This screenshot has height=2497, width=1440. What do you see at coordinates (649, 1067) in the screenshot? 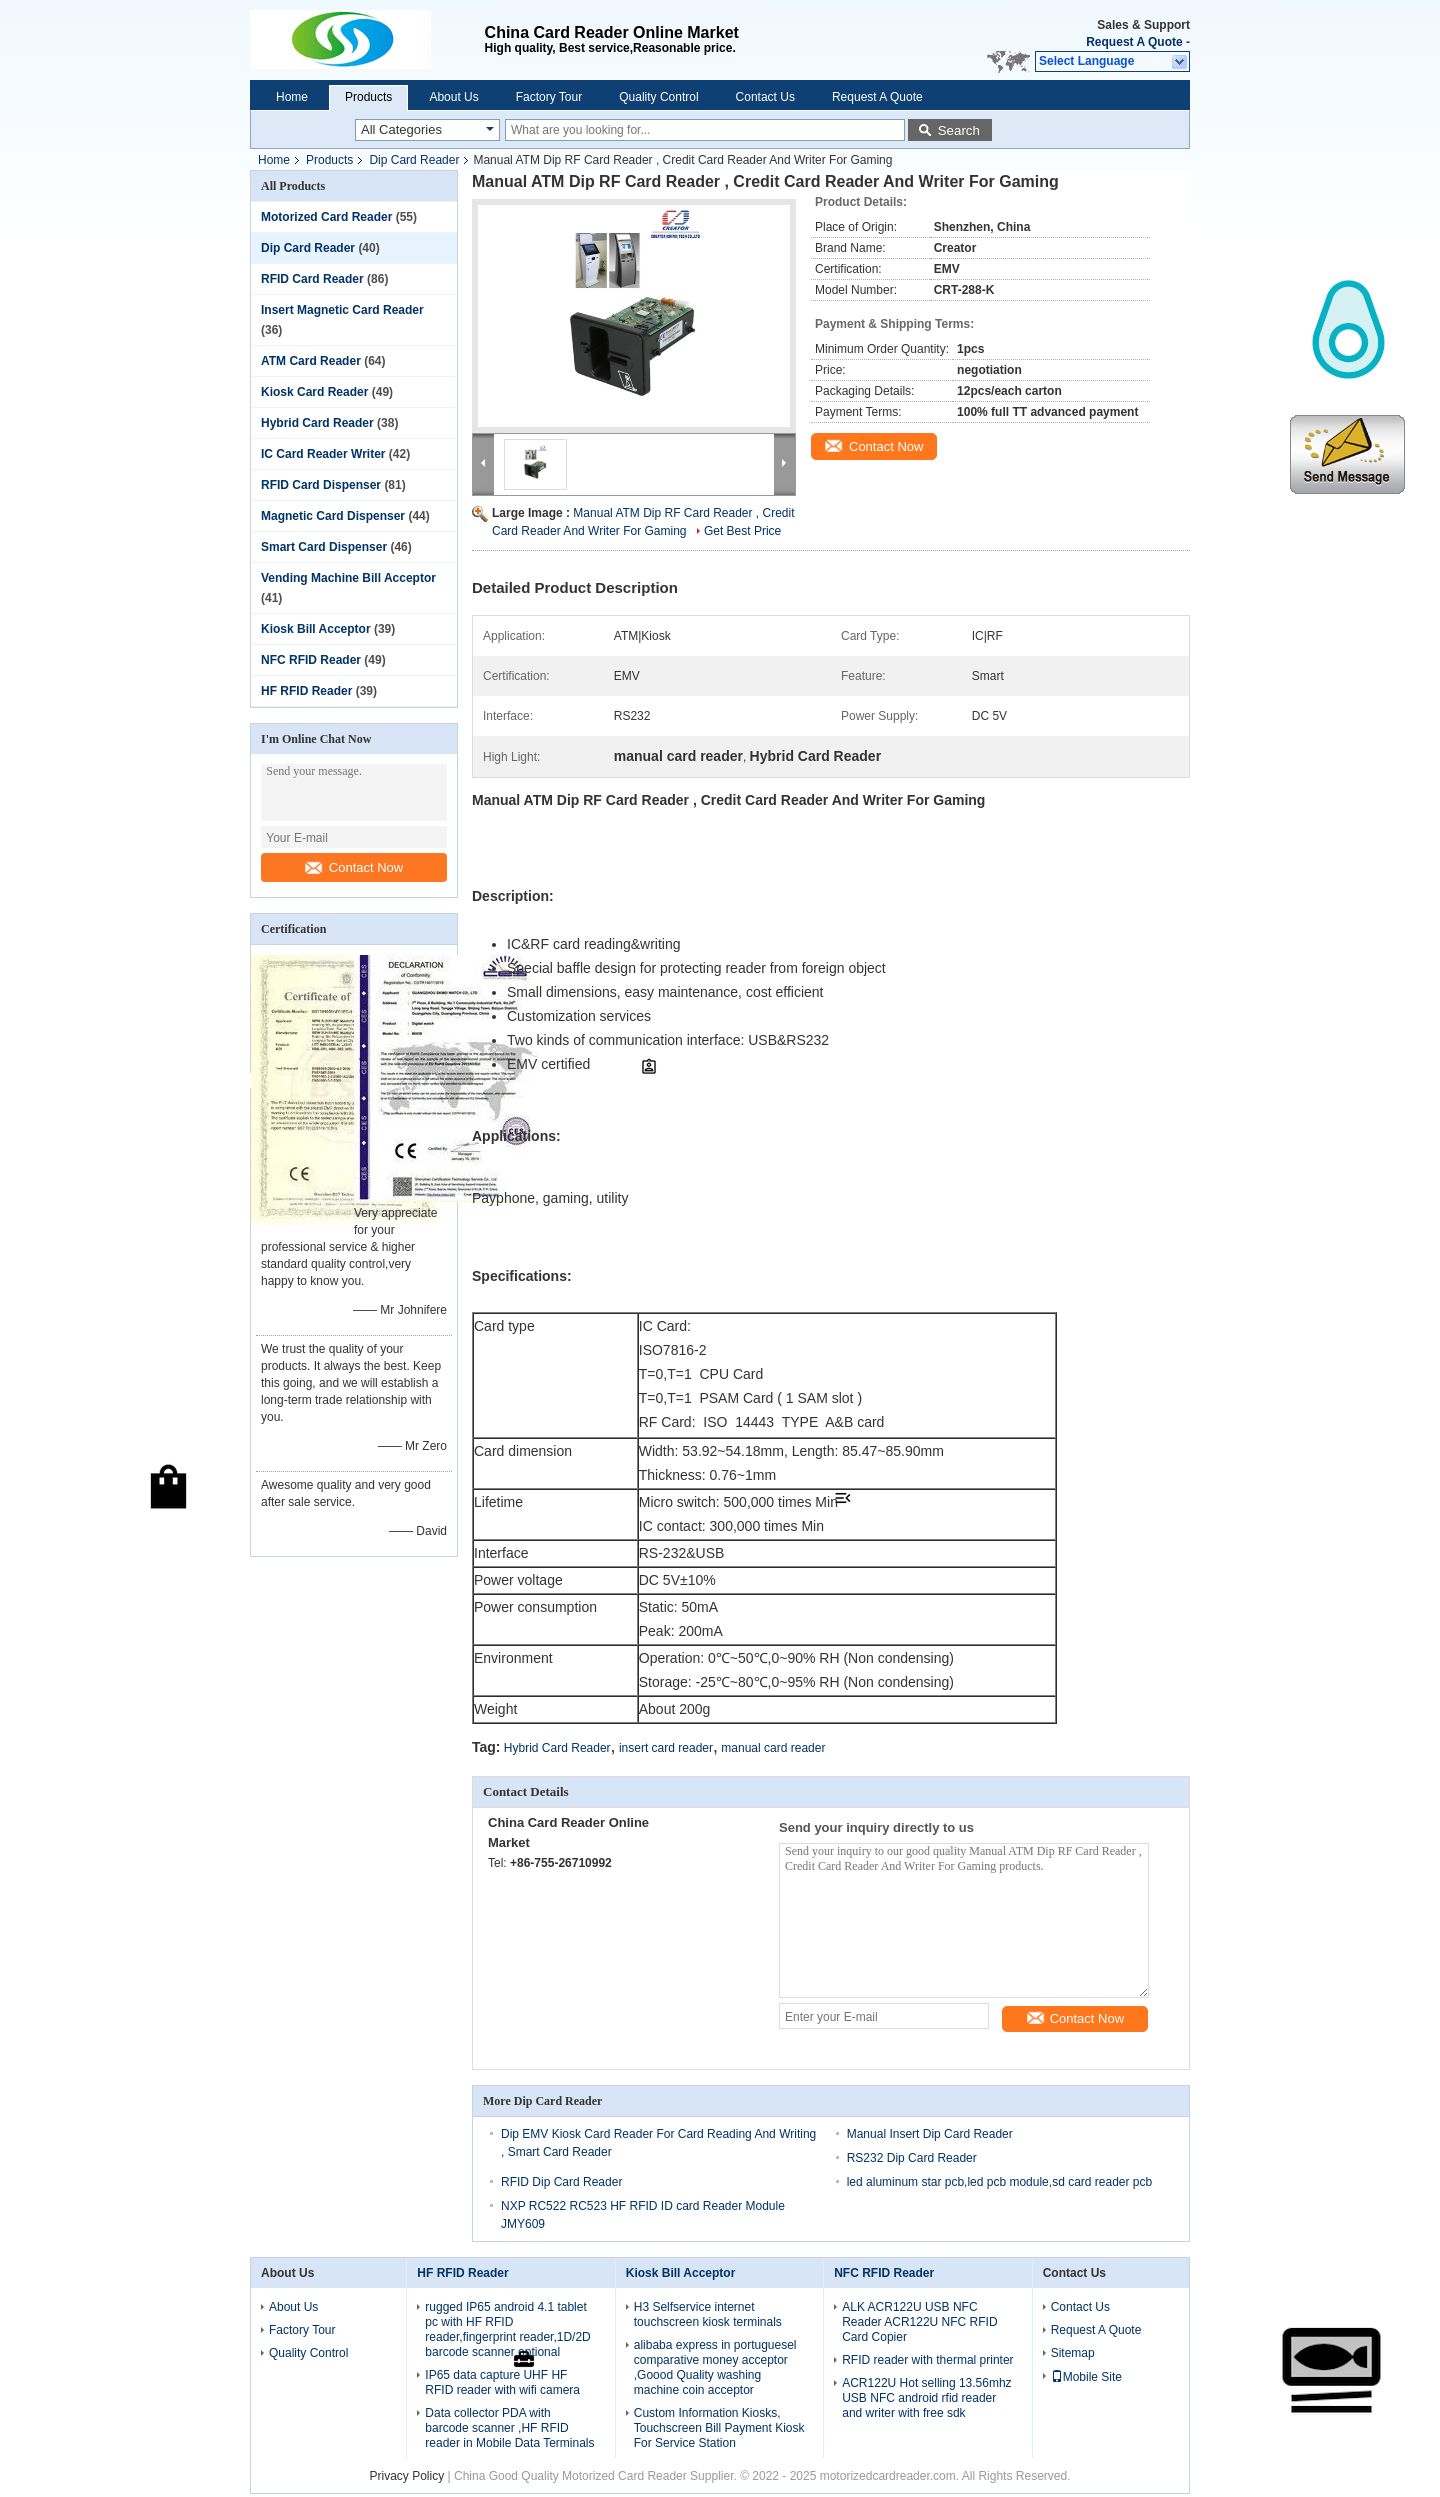
I see `view assigned user profile` at bounding box center [649, 1067].